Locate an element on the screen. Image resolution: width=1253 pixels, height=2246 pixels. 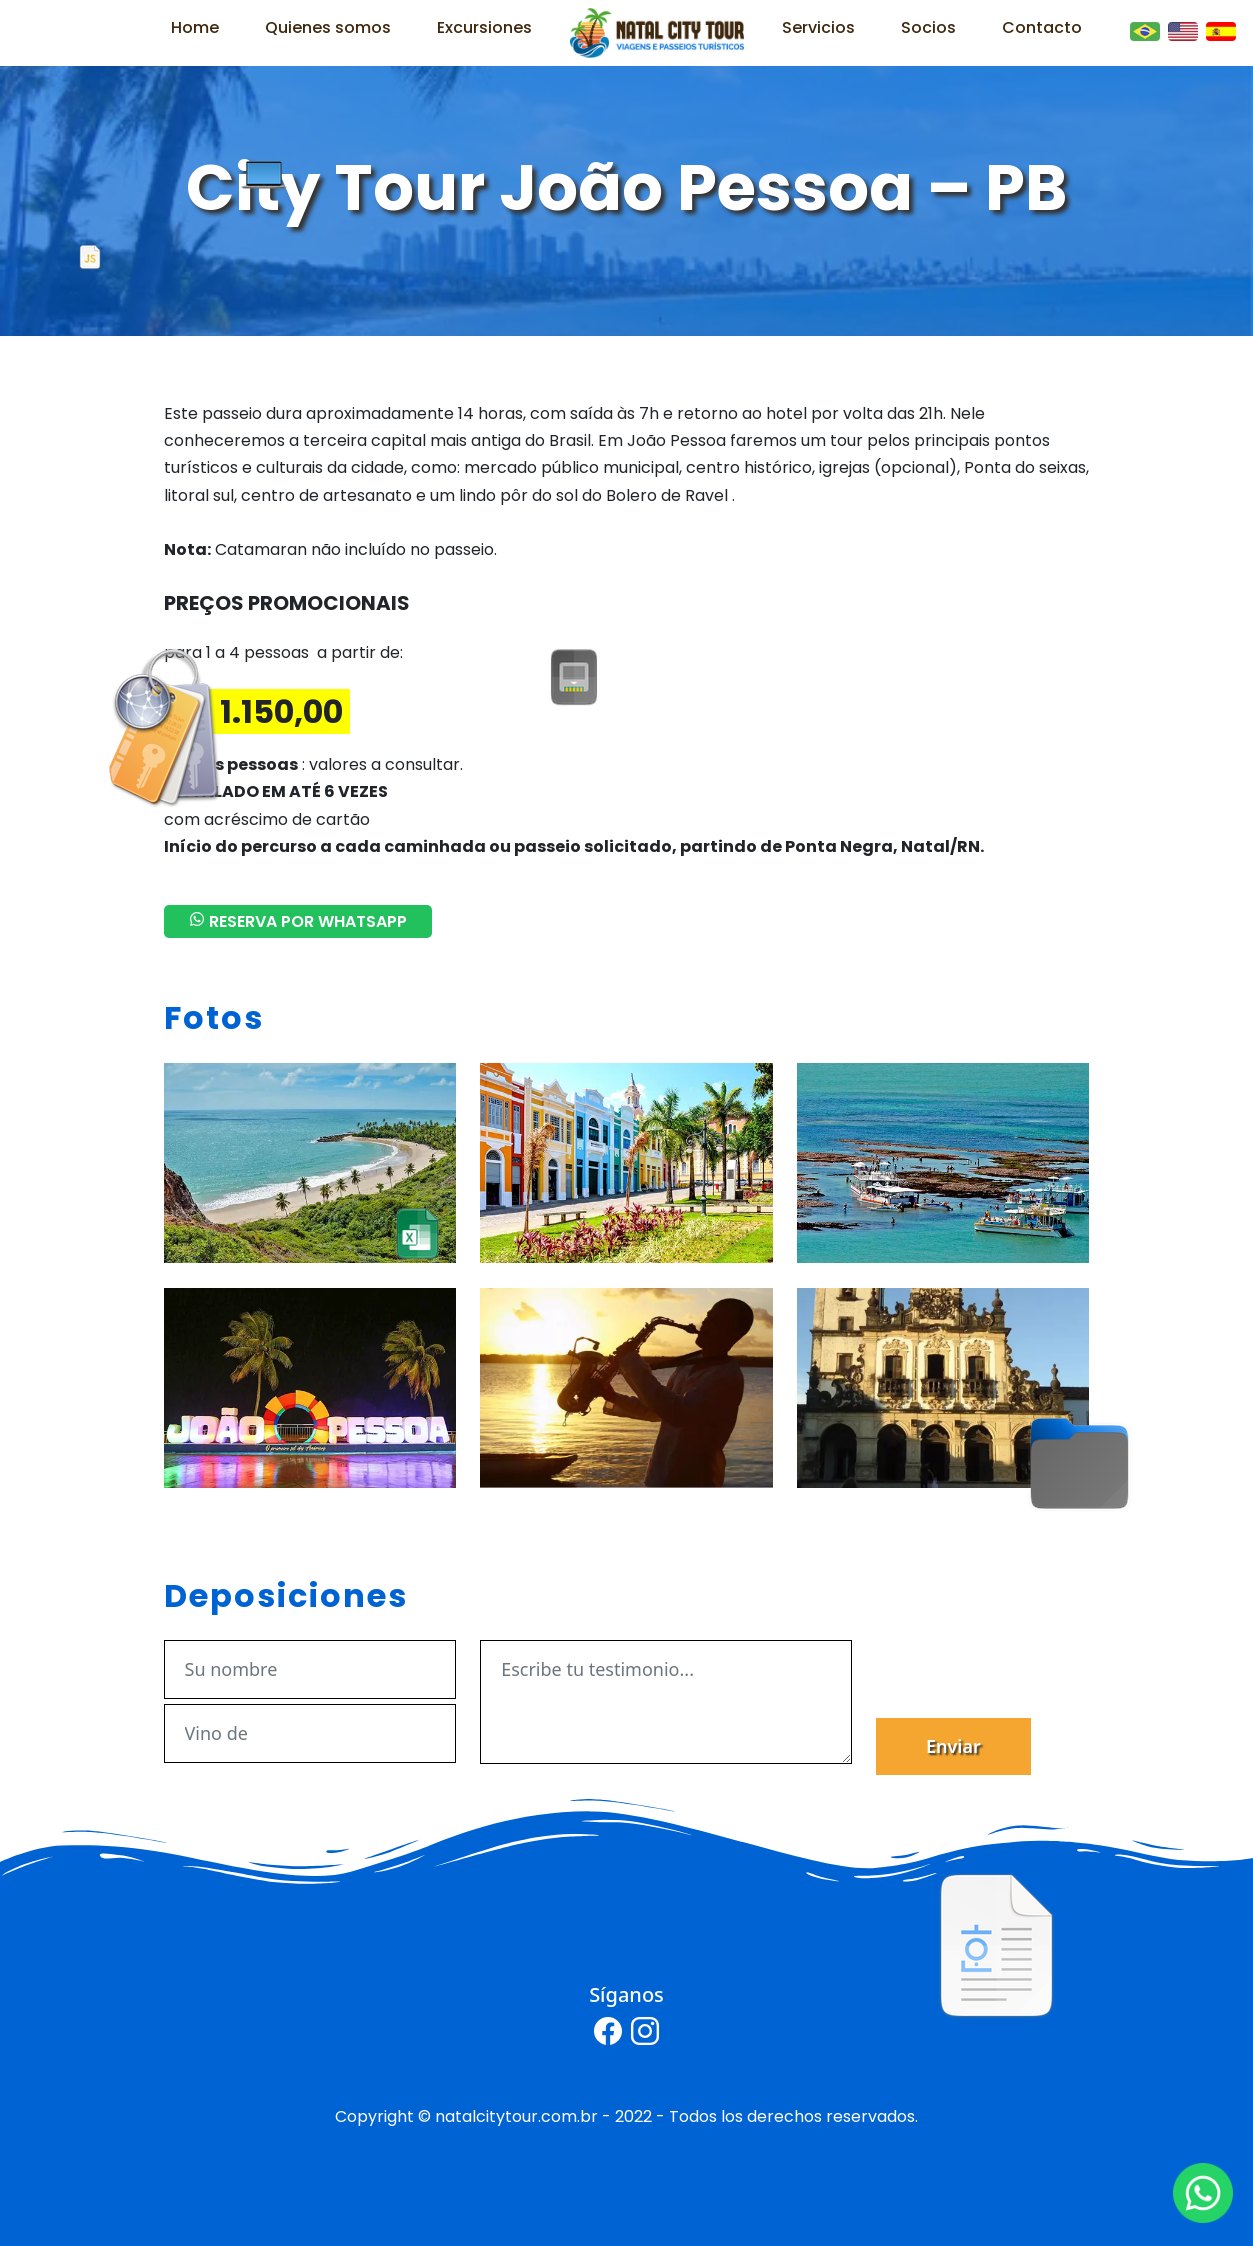
nintendo ds rom file is located at coordinates (574, 677).